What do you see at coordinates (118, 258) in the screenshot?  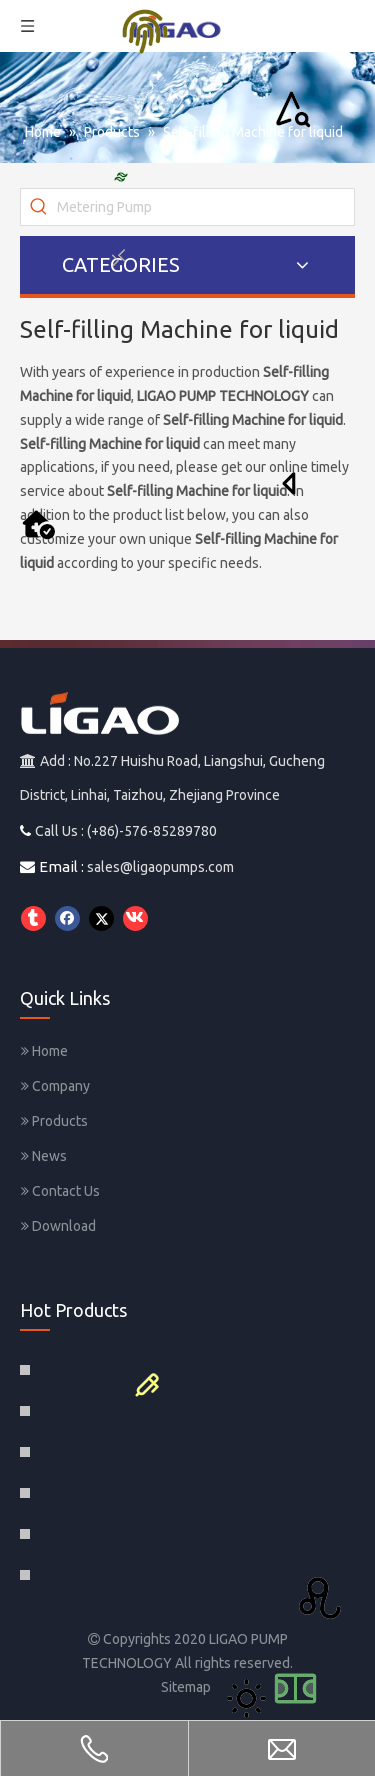 I see `connect to a remote server or machine` at bounding box center [118, 258].